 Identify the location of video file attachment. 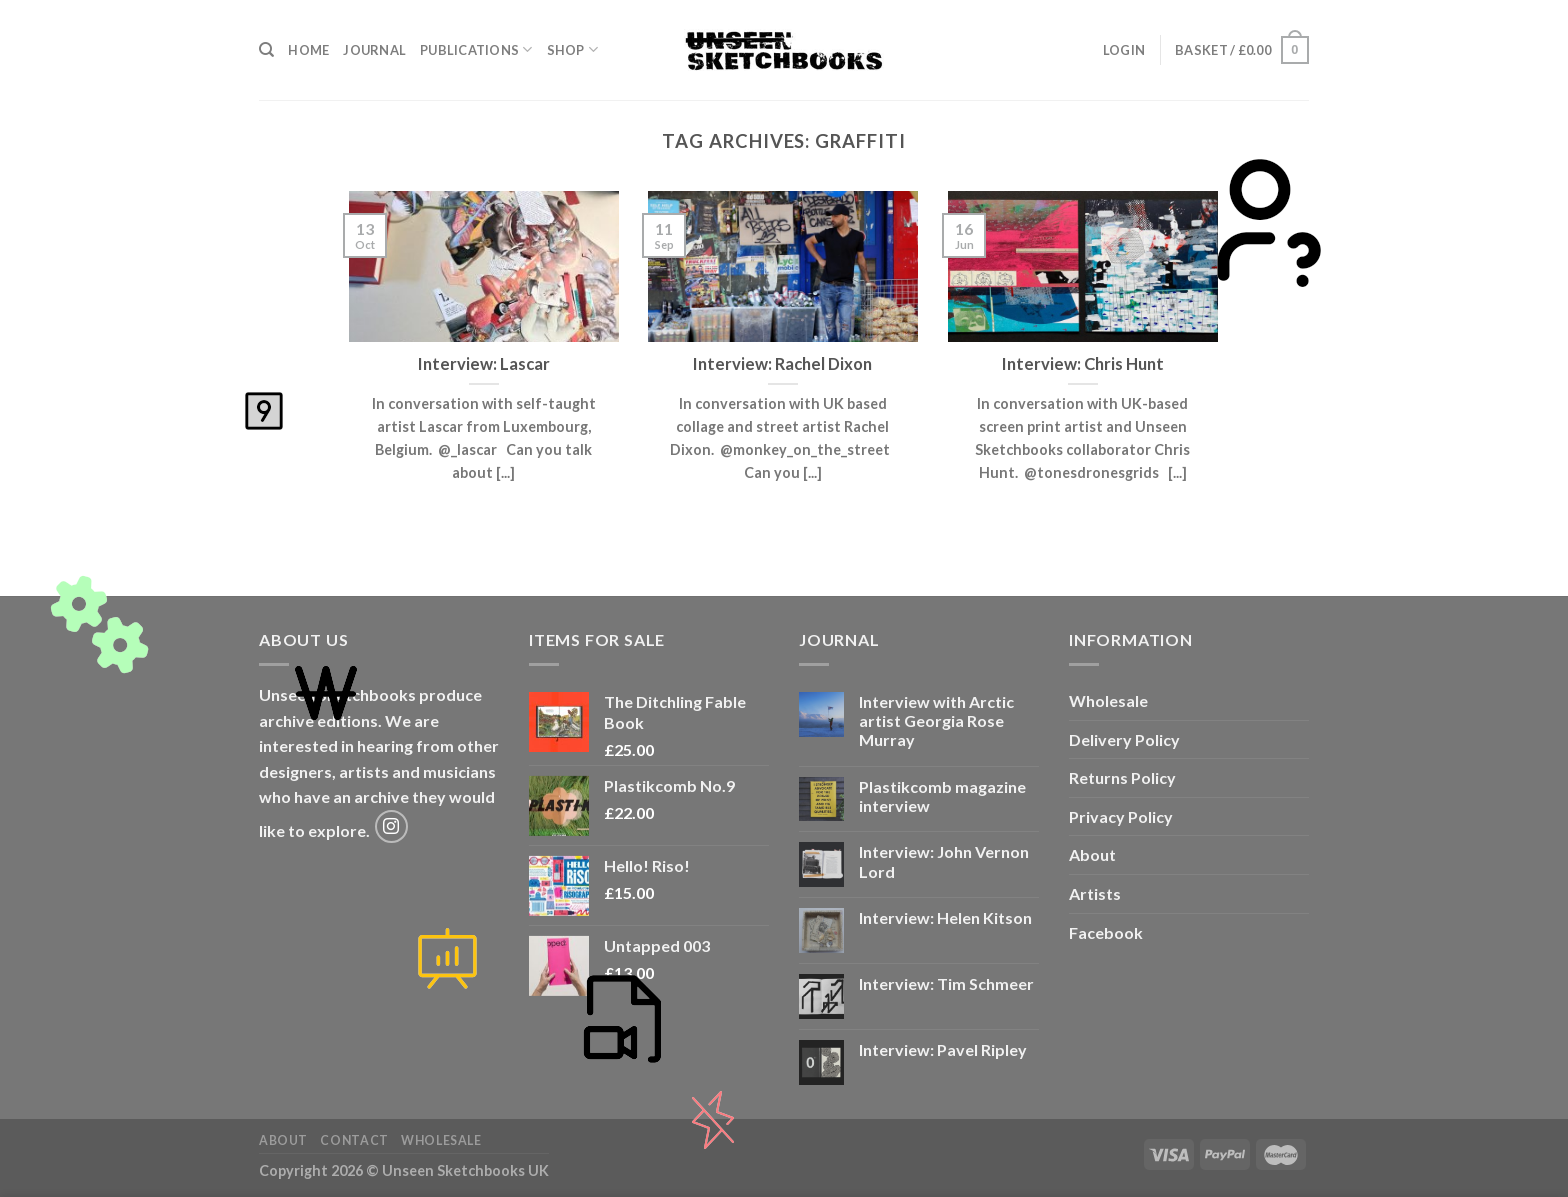
(624, 1019).